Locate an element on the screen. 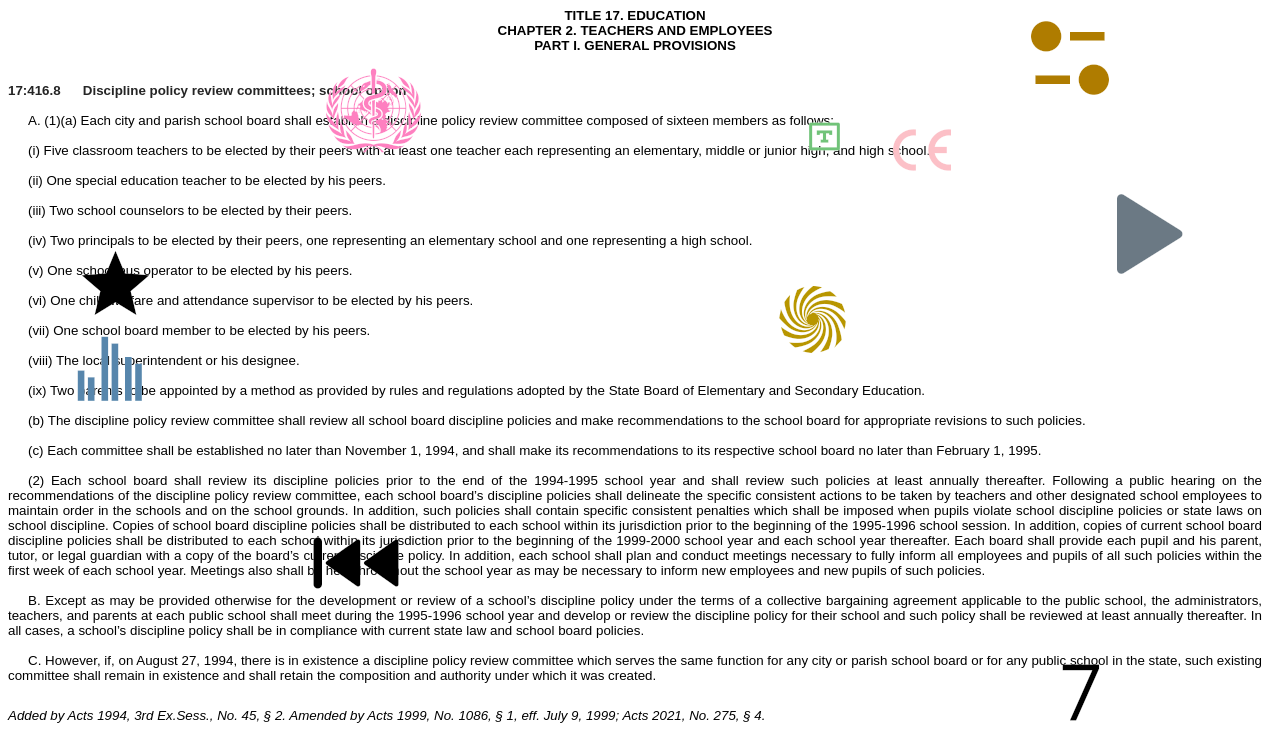 Image resolution: width=1280 pixels, height=731 pixels. play media or video content is located at coordinates (1143, 234).